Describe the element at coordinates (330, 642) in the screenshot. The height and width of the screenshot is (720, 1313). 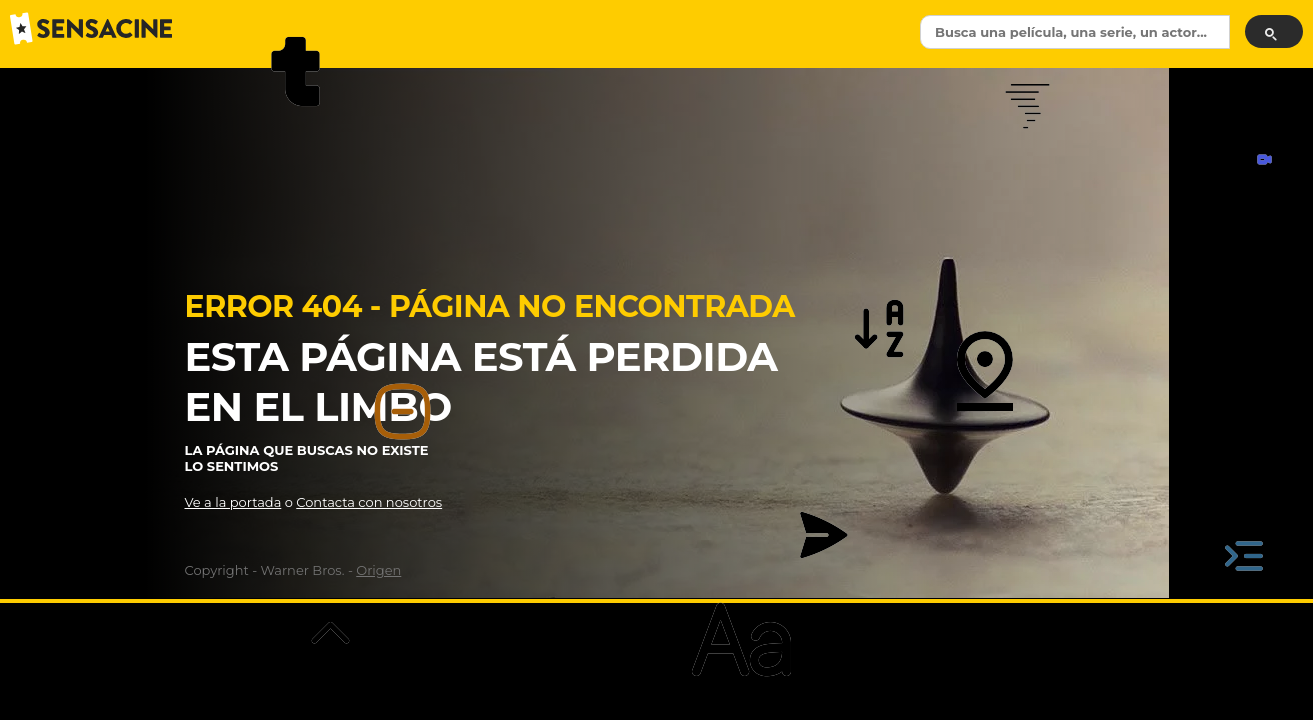
I see `collapse an expanded section` at that location.